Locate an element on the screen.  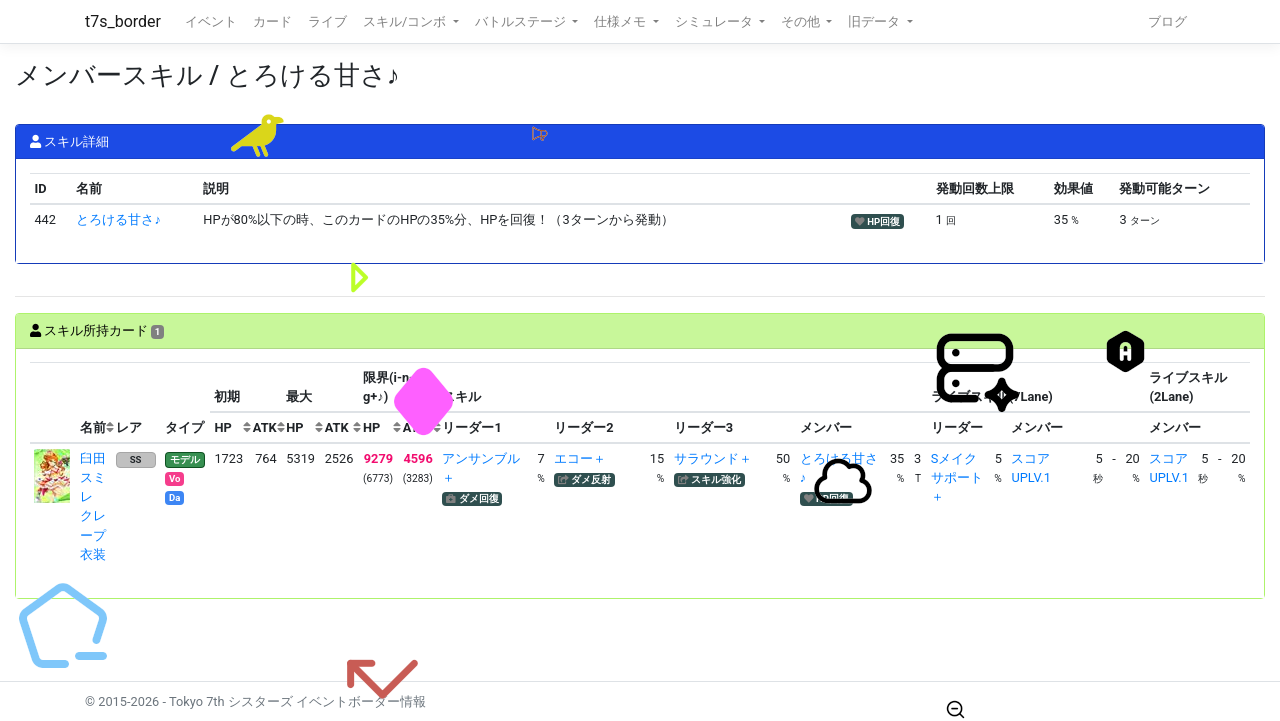
add or select a keyframe in animation timeline is located at coordinates (423, 401).